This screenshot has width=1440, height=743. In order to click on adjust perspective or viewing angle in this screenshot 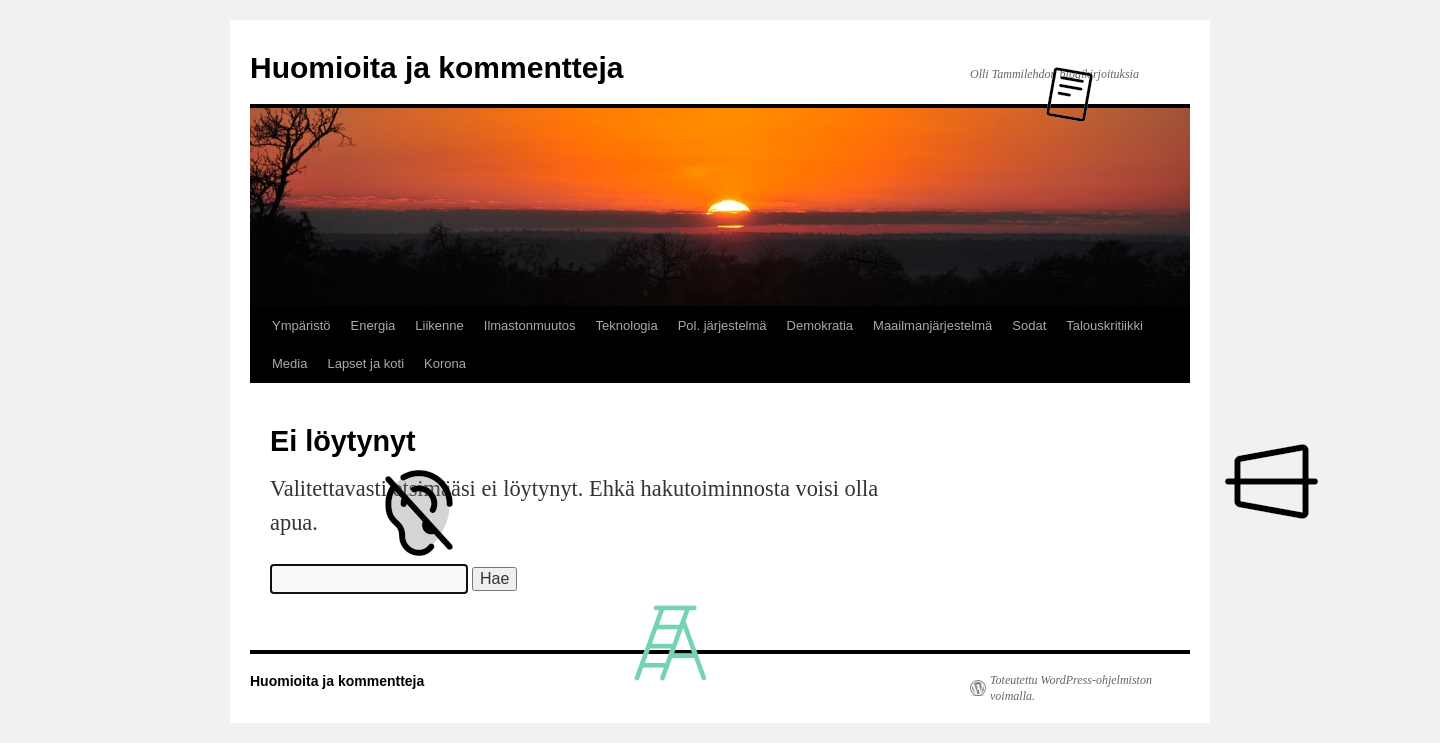, I will do `click(1271, 481)`.